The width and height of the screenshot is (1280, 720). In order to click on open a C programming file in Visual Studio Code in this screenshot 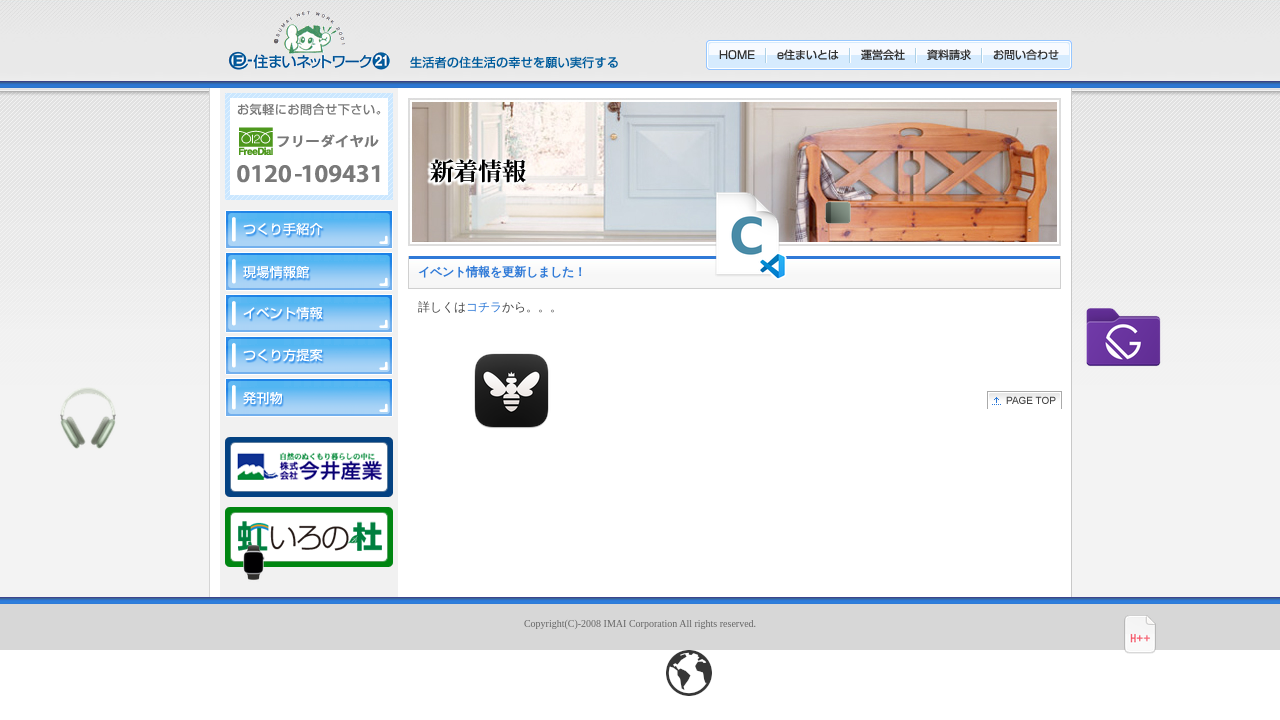, I will do `click(747, 235)`.